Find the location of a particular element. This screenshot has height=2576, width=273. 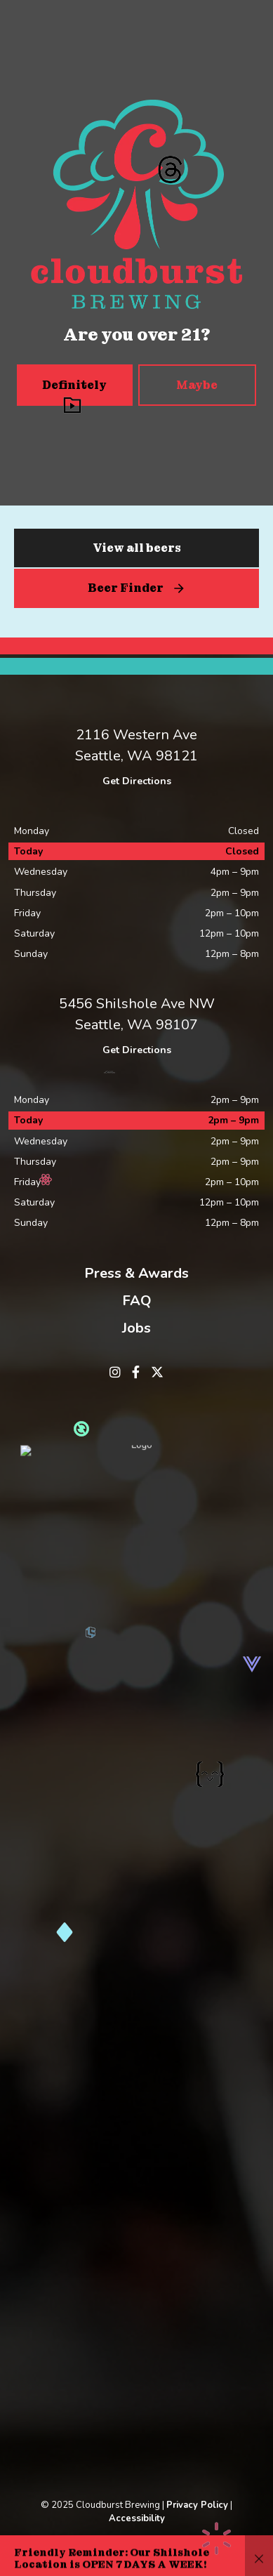

loading content in progress is located at coordinates (216, 2538).